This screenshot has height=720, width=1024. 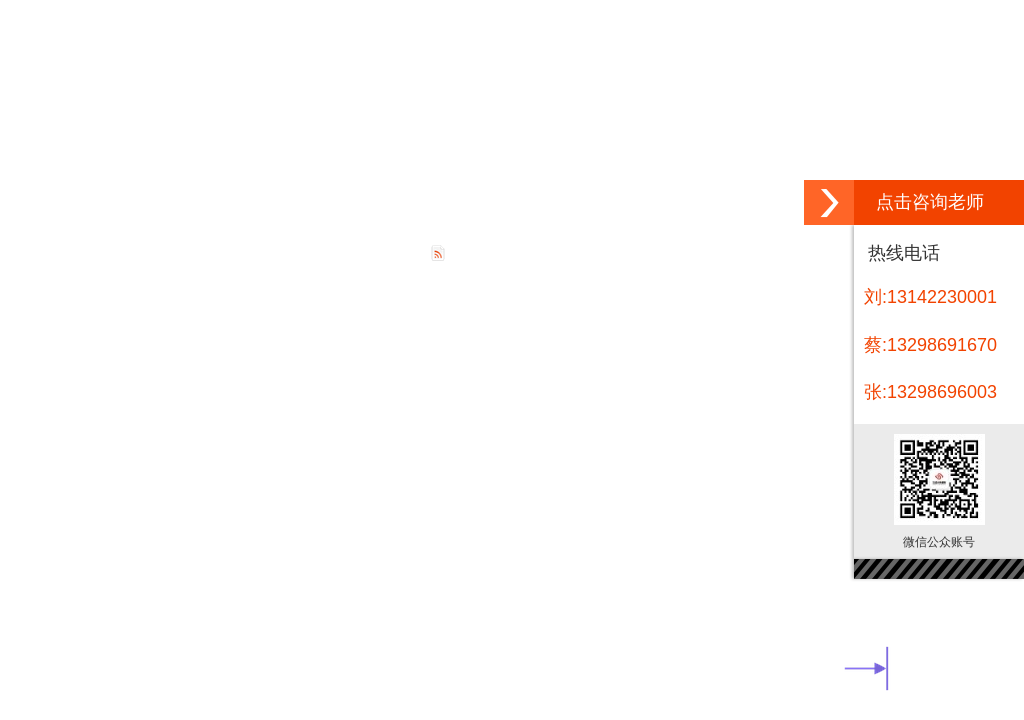 I want to click on go to the last item in a list or sequence, so click(x=866, y=668).